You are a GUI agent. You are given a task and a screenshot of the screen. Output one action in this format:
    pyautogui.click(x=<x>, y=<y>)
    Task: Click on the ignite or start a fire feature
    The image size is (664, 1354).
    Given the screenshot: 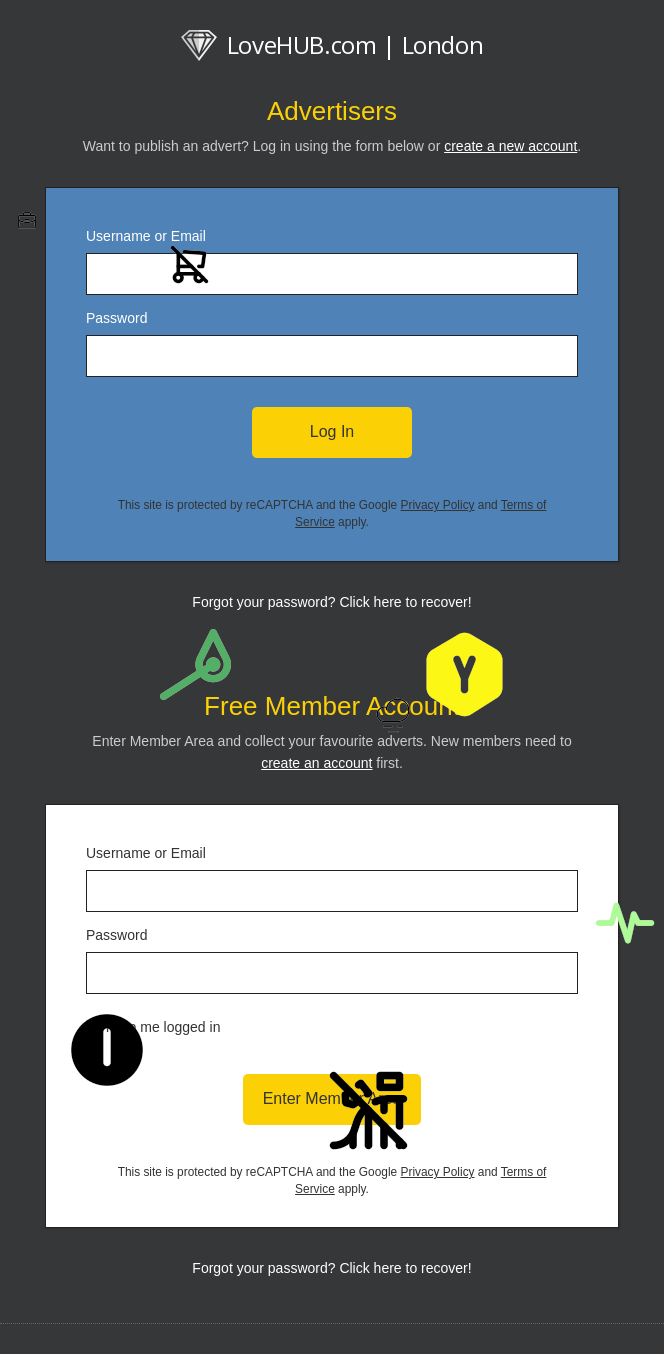 What is the action you would take?
    pyautogui.click(x=195, y=664)
    